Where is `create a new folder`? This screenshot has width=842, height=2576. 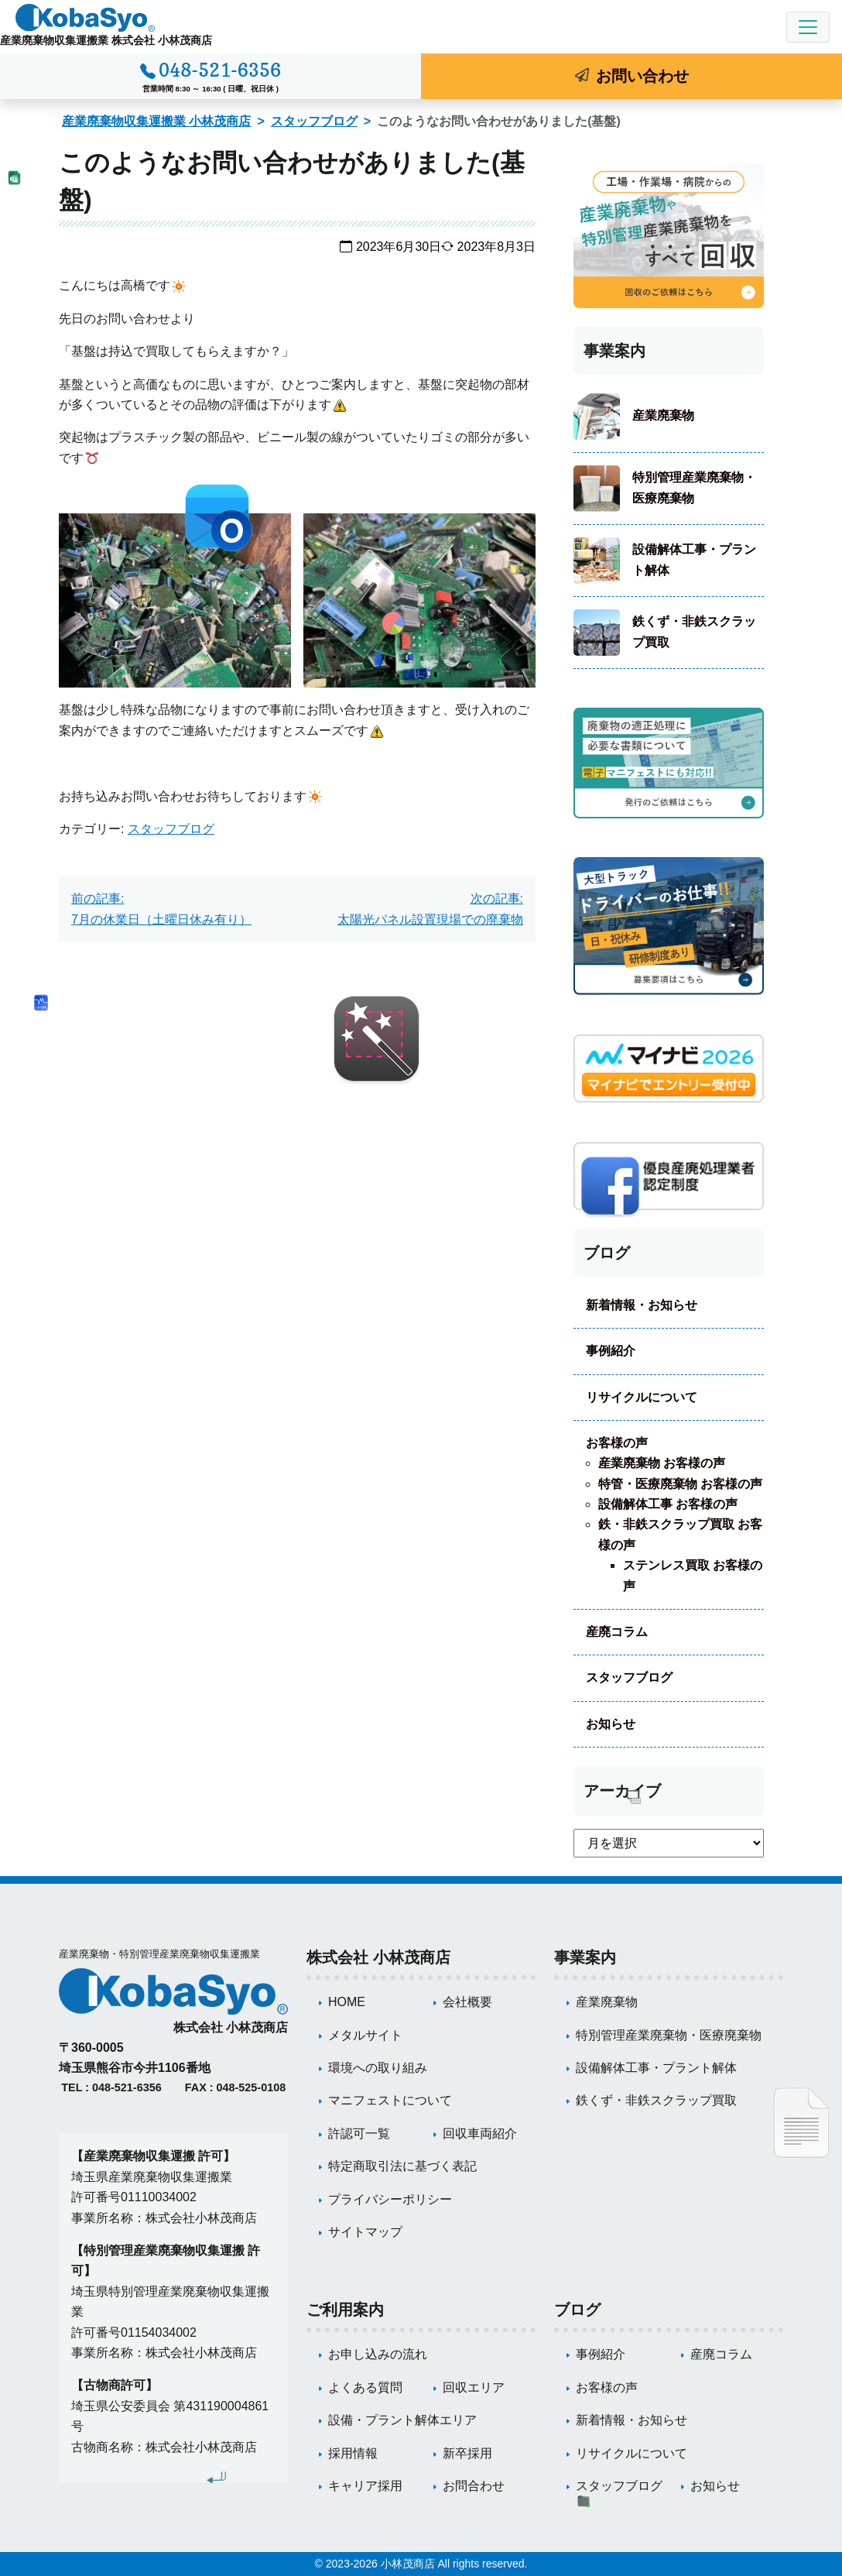 create a new folder is located at coordinates (584, 2501).